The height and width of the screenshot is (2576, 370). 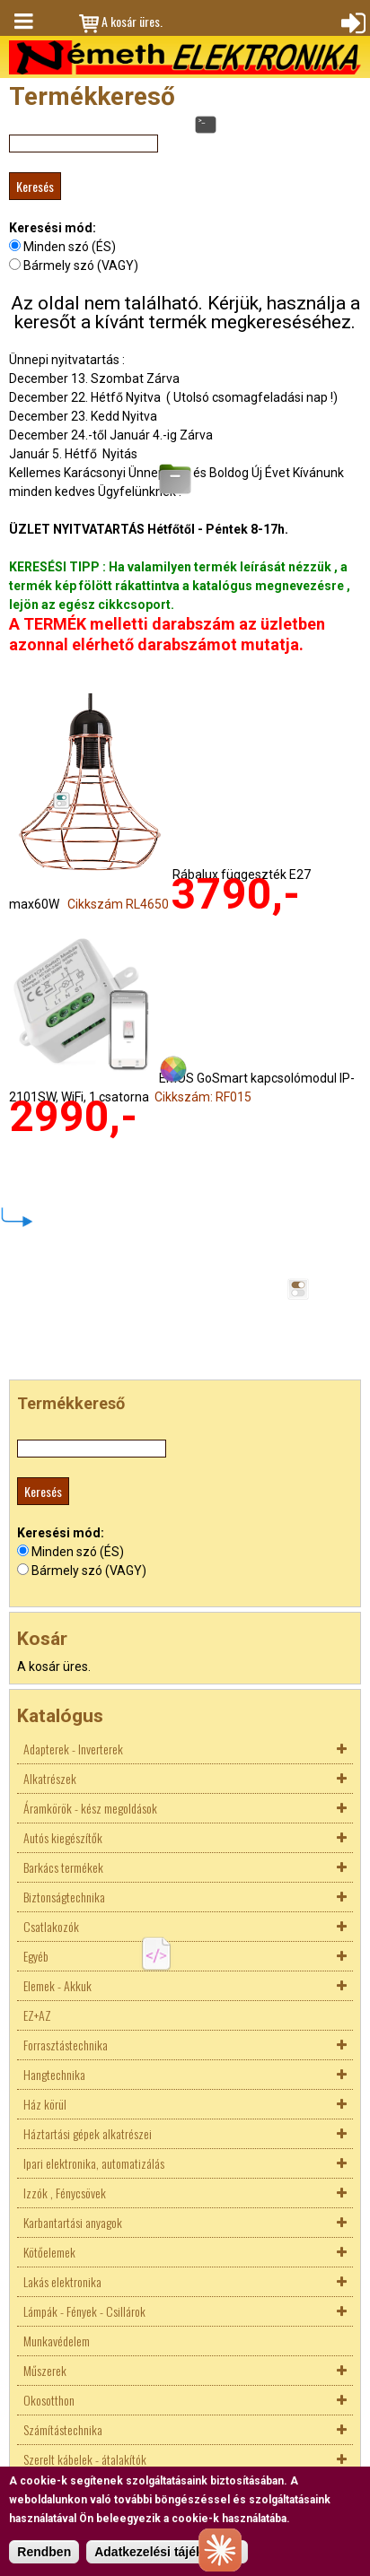 I want to click on open the Claude AI assistant app, so click(x=220, y=2550).